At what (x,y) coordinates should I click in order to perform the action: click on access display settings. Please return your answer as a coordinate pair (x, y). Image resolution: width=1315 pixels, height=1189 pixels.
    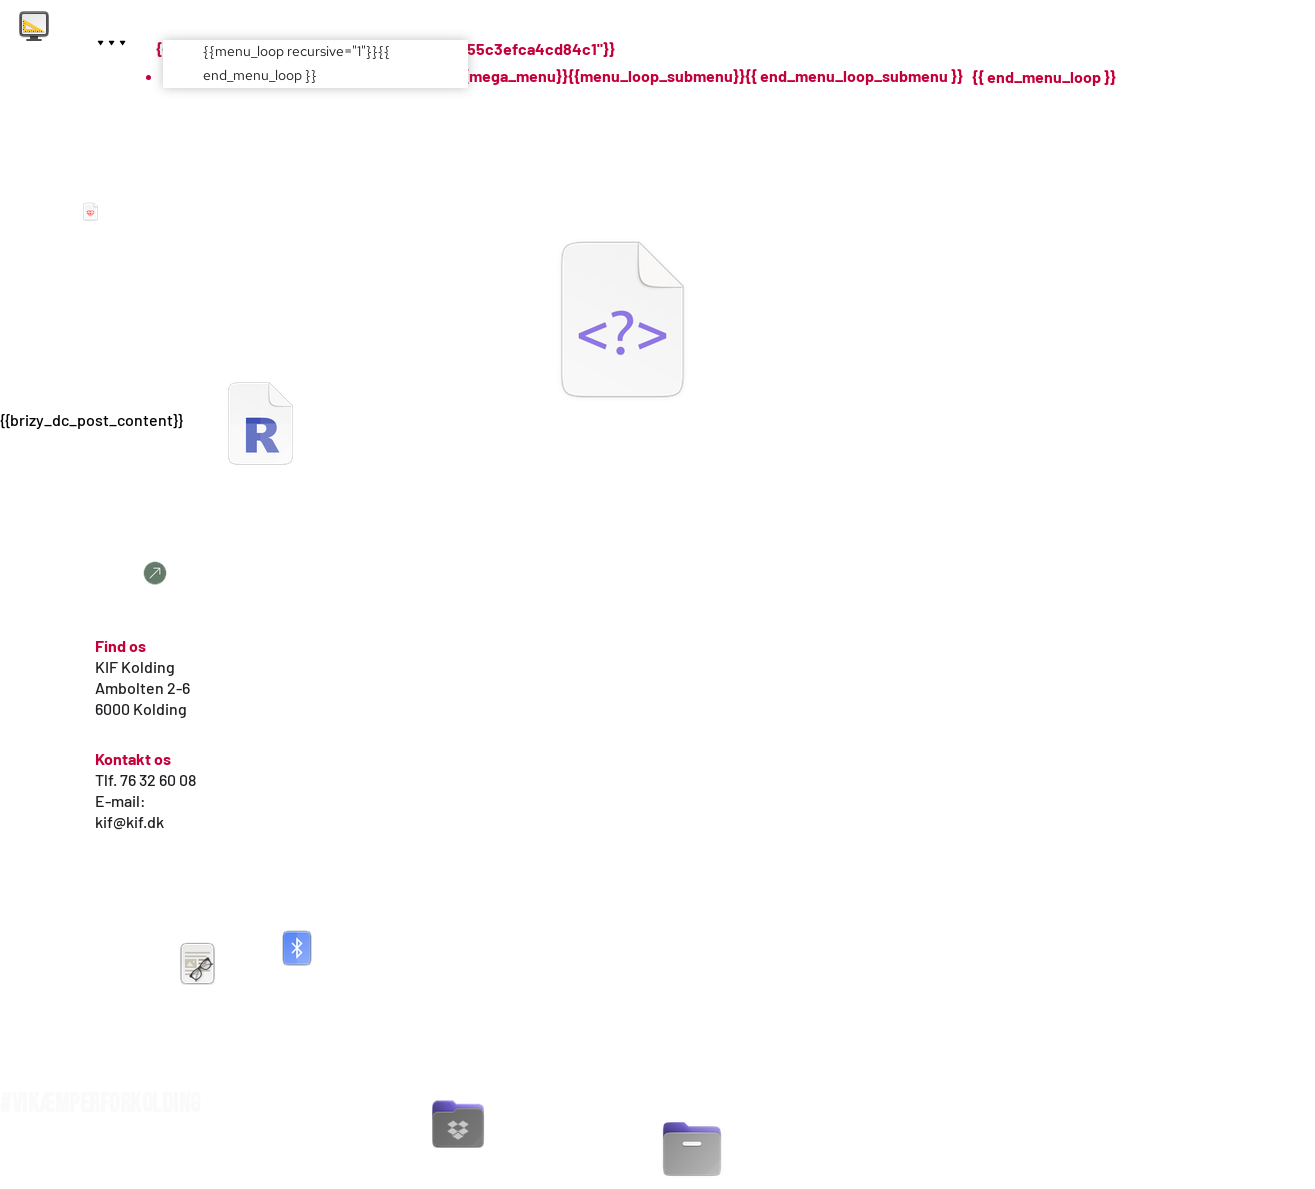
    Looking at the image, I should click on (34, 26).